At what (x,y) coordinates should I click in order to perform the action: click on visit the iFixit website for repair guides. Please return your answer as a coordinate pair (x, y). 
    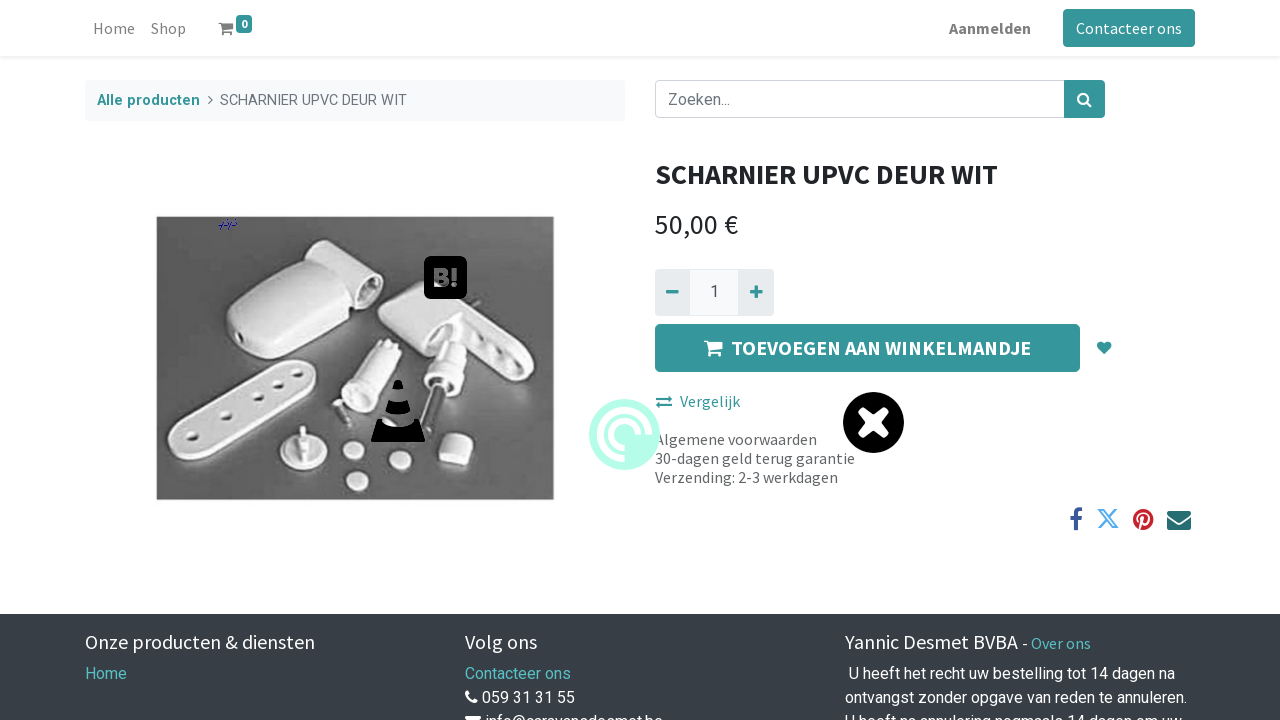
    Looking at the image, I should click on (873, 422).